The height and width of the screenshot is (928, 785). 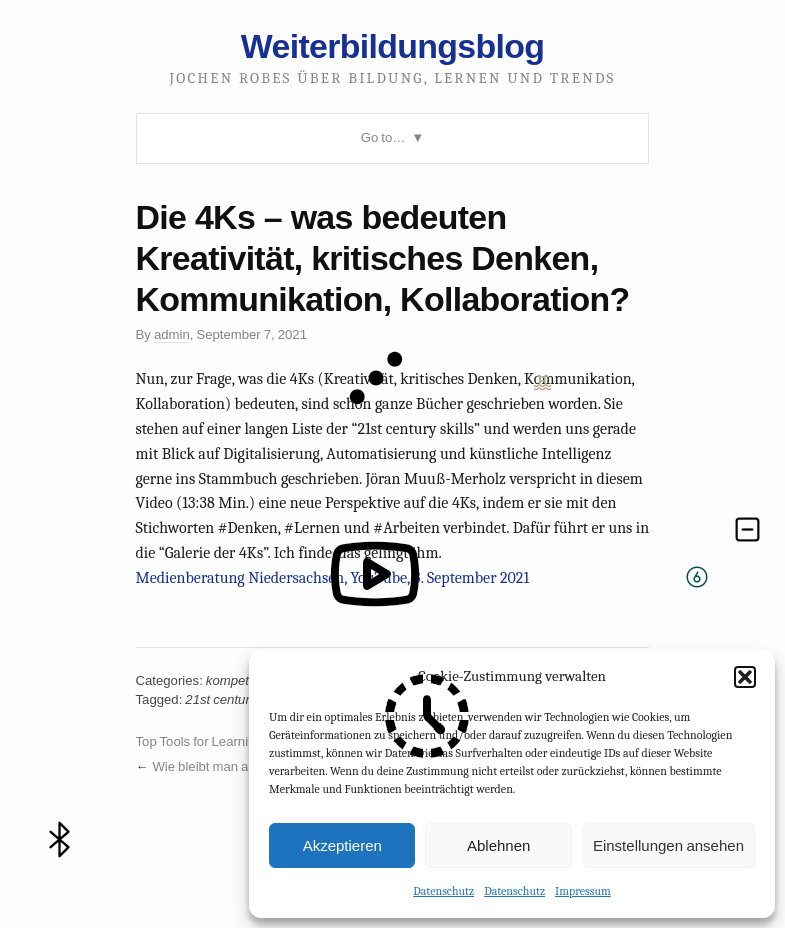 What do you see at coordinates (697, 577) in the screenshot?
I see `indicates step six in a multi-step process` at bounding box center [697, 577].